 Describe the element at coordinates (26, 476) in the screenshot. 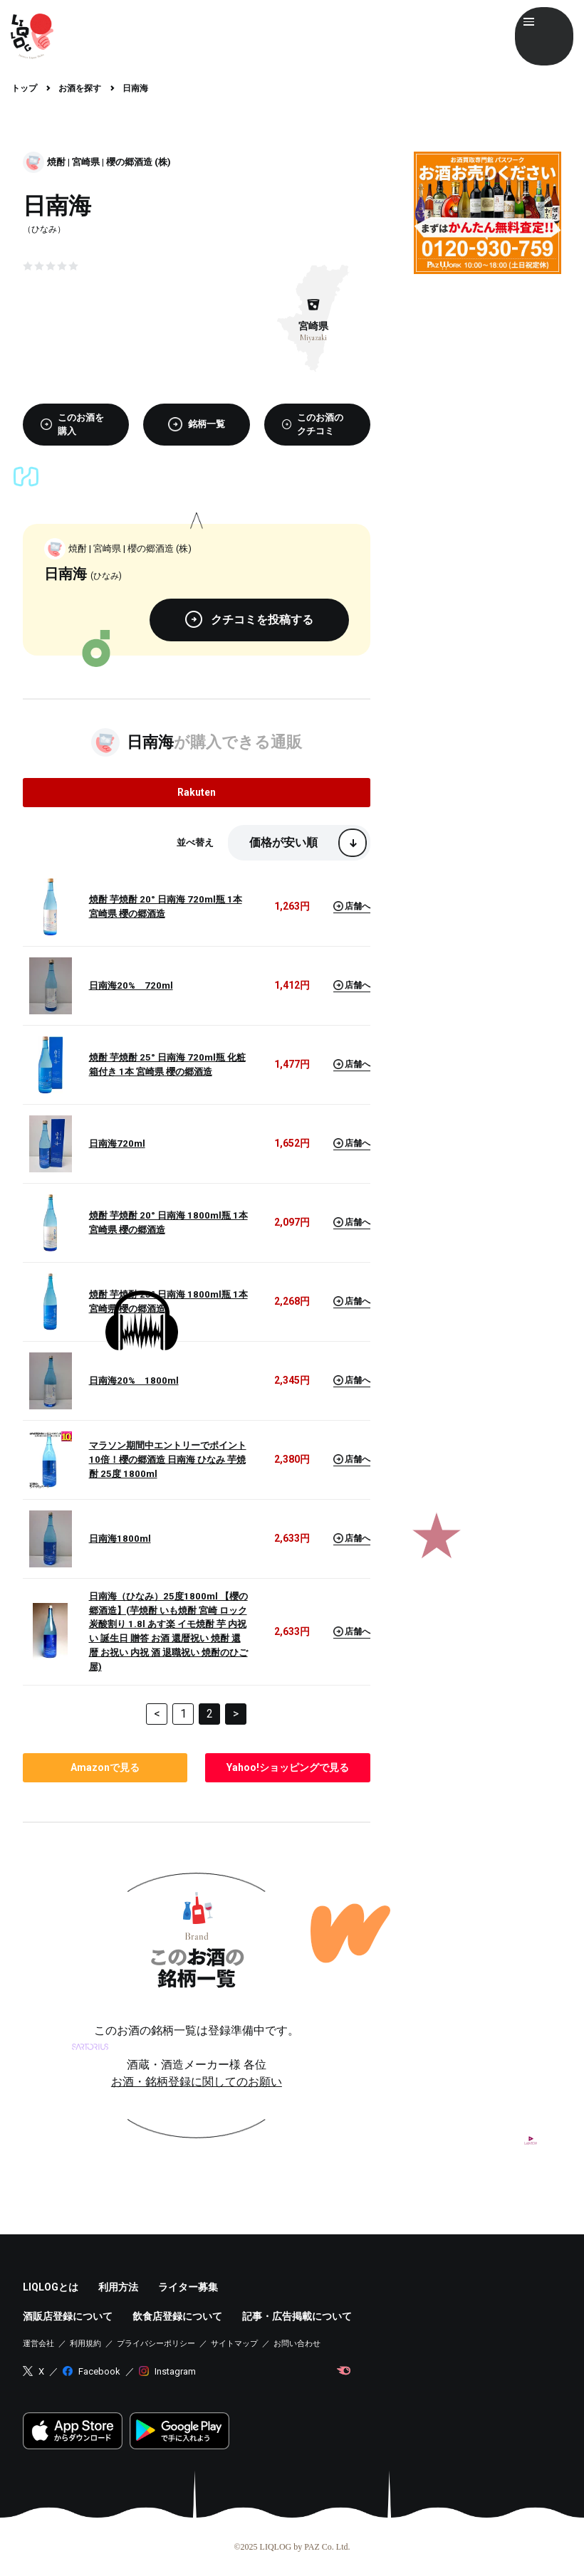

I see `open the Hevy workout tracking app` at that location.